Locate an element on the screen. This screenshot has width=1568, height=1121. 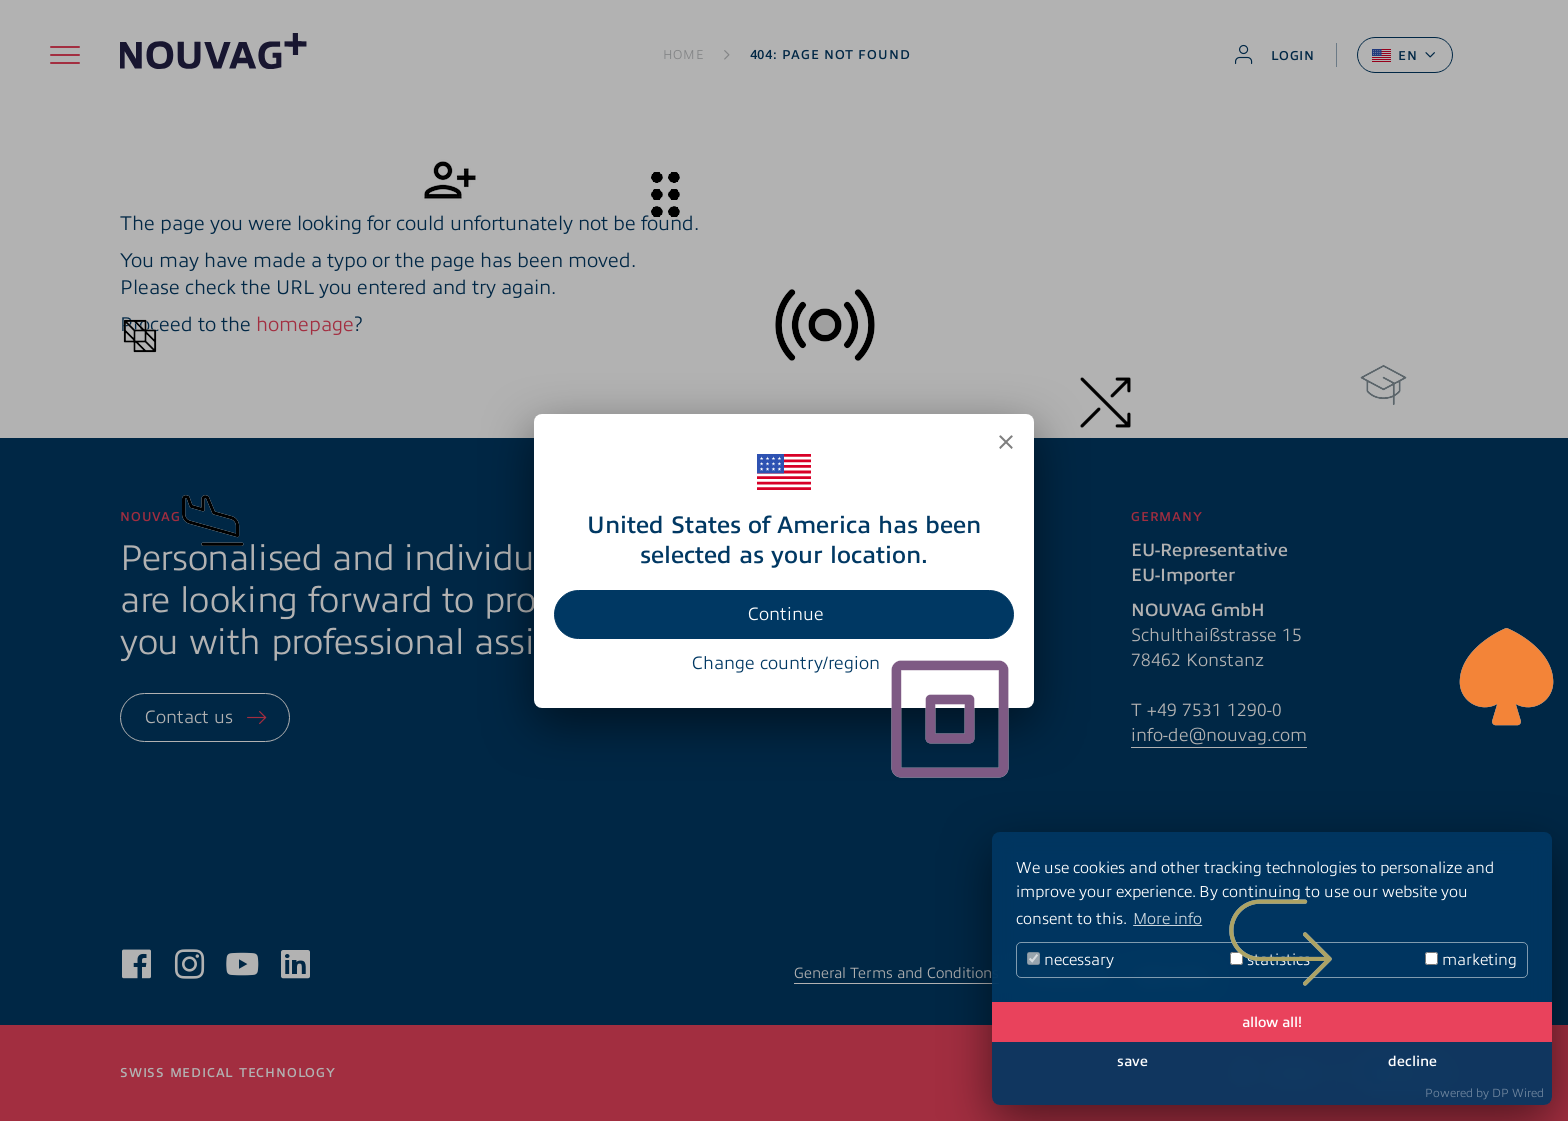
exclude or subtract overlapping shapes in a design tool is located at coordinates (140, 336).